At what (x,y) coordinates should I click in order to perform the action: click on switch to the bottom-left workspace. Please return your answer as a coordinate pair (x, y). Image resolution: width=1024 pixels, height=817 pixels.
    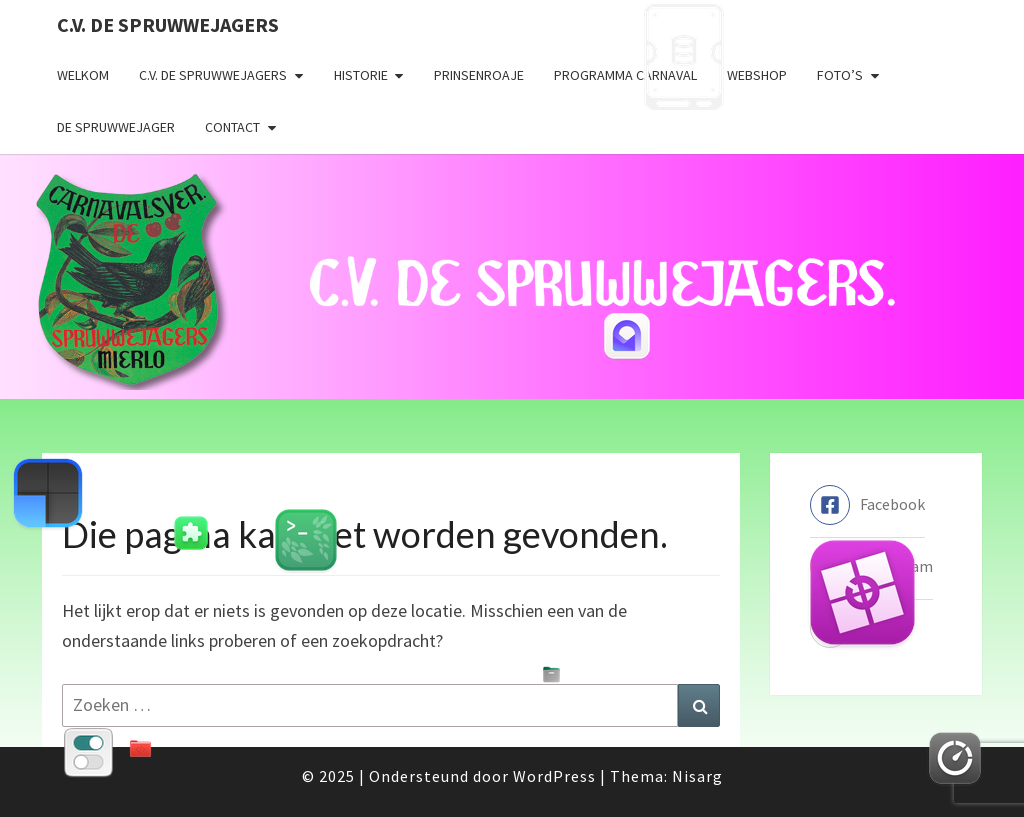
    Looking at the image, I should click on (48, 493).